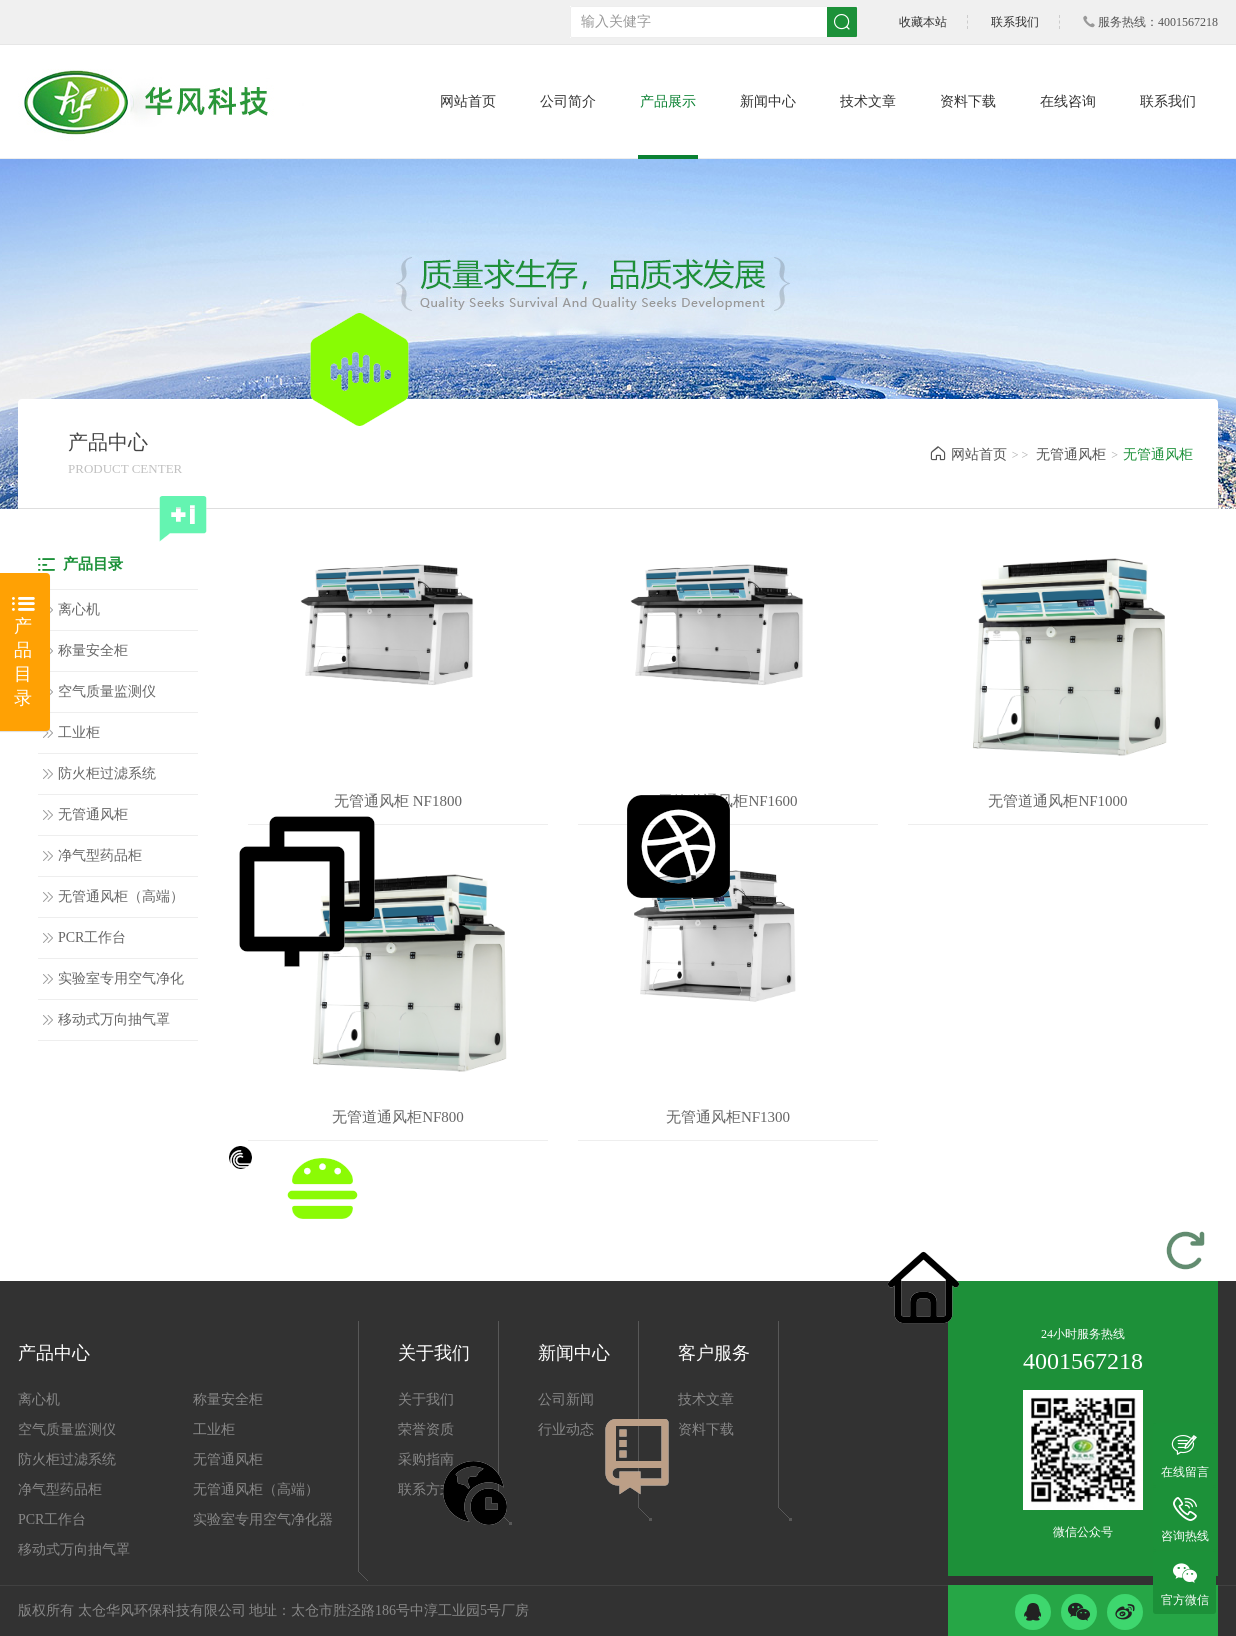 The image size is (1236, 1636). What do you see at coordinates (240, 1157) in the screenshot?
I see `open BitTorrent application` at bounding box center [240, 1157].